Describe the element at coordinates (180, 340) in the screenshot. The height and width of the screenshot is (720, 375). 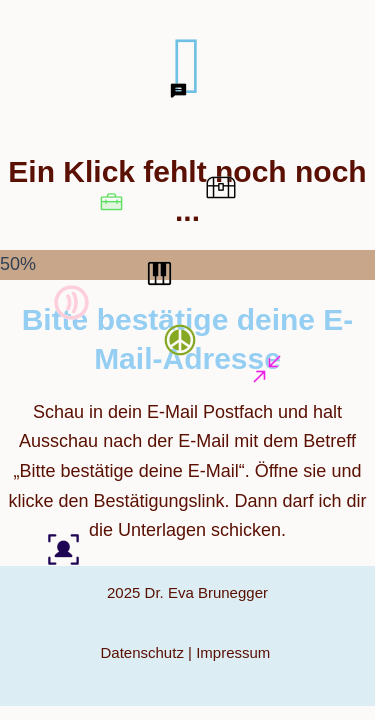
I see `indicates a peaceful or non-violent mode` at that location.